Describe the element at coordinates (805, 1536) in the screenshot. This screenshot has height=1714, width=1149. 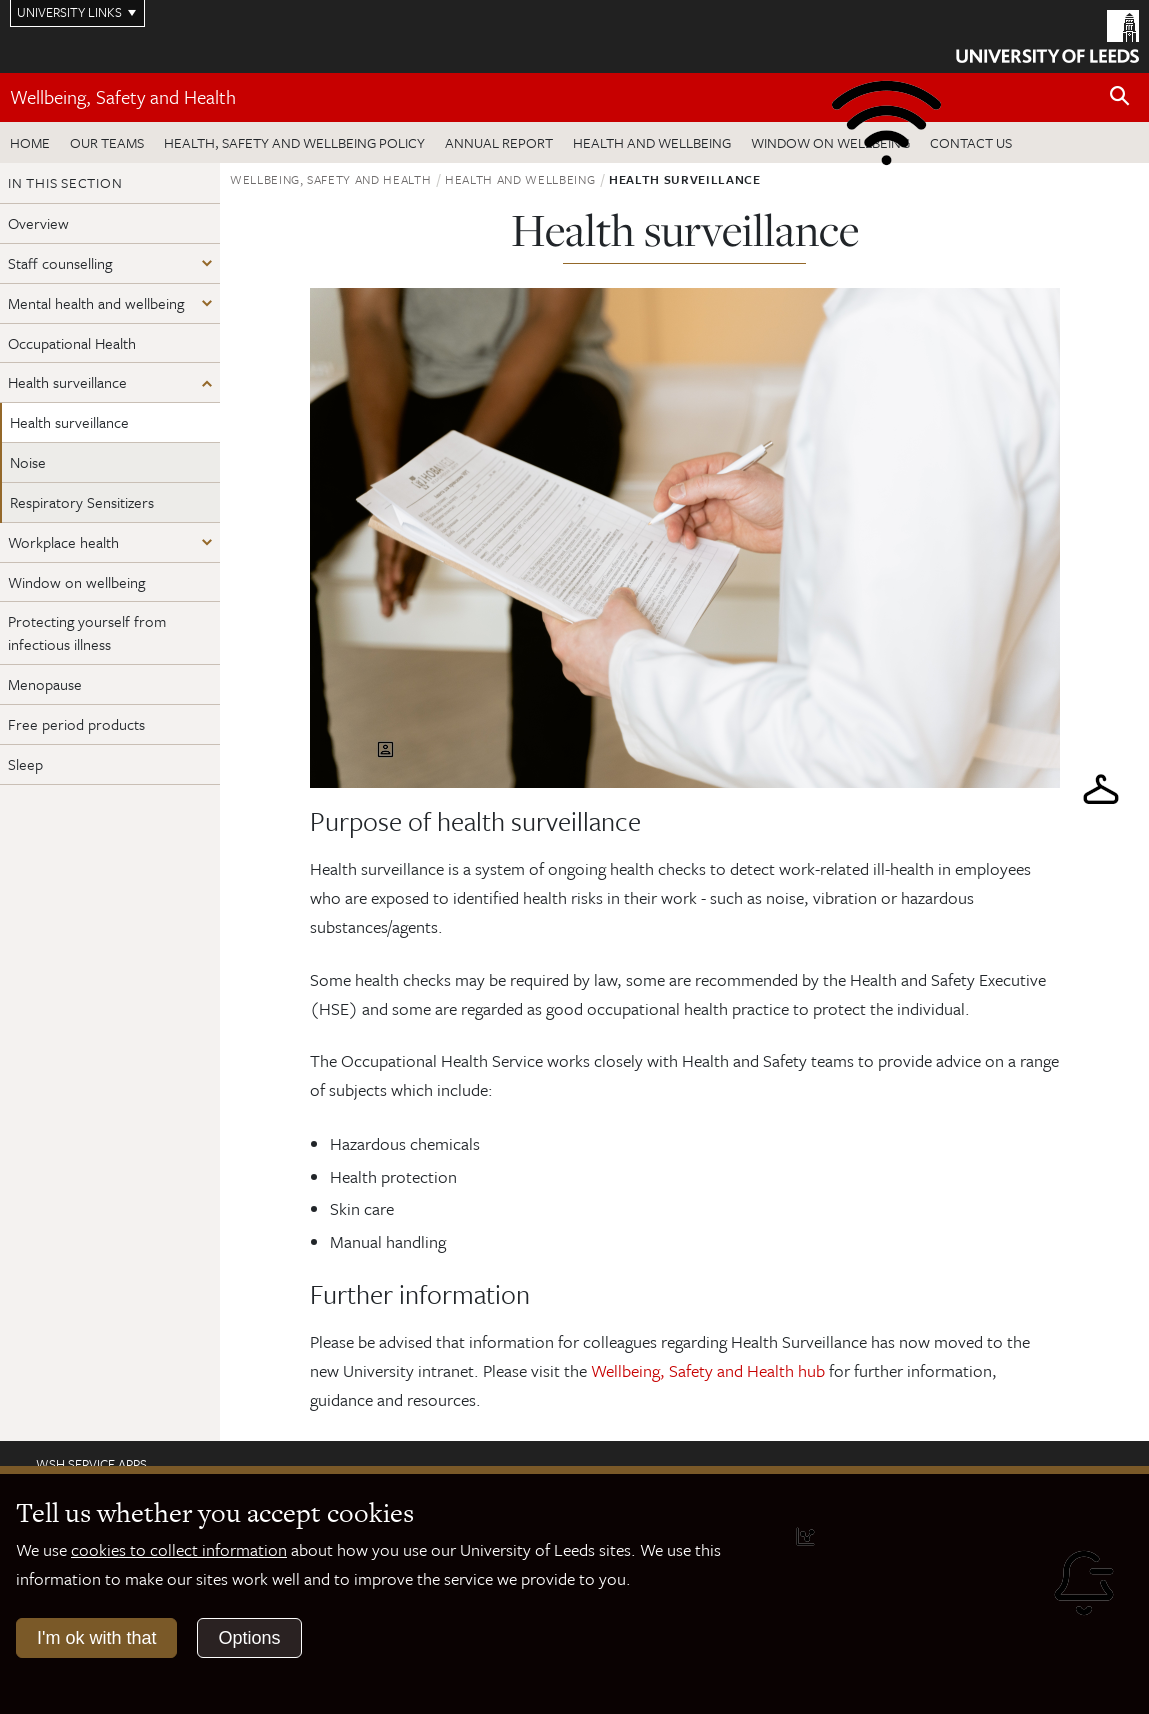
I see `view scatter plot or data visualization` at that location.